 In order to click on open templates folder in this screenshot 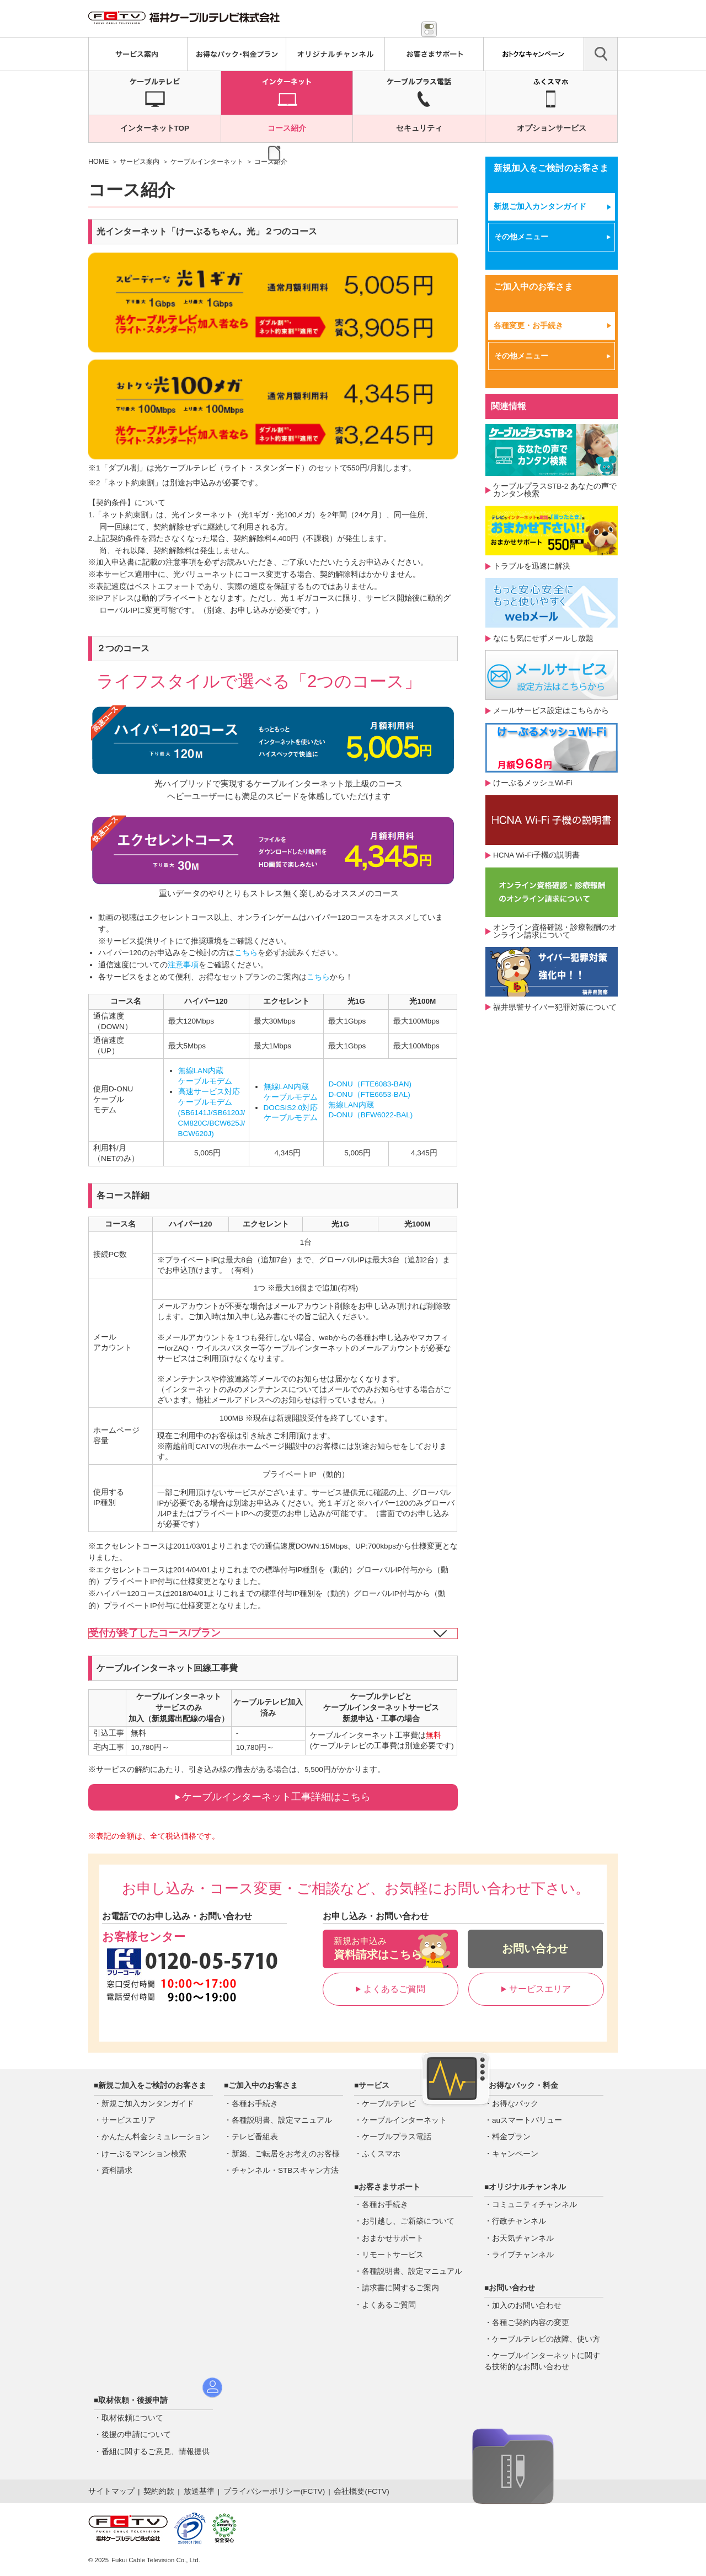, I will do `click(513, 2466)`.